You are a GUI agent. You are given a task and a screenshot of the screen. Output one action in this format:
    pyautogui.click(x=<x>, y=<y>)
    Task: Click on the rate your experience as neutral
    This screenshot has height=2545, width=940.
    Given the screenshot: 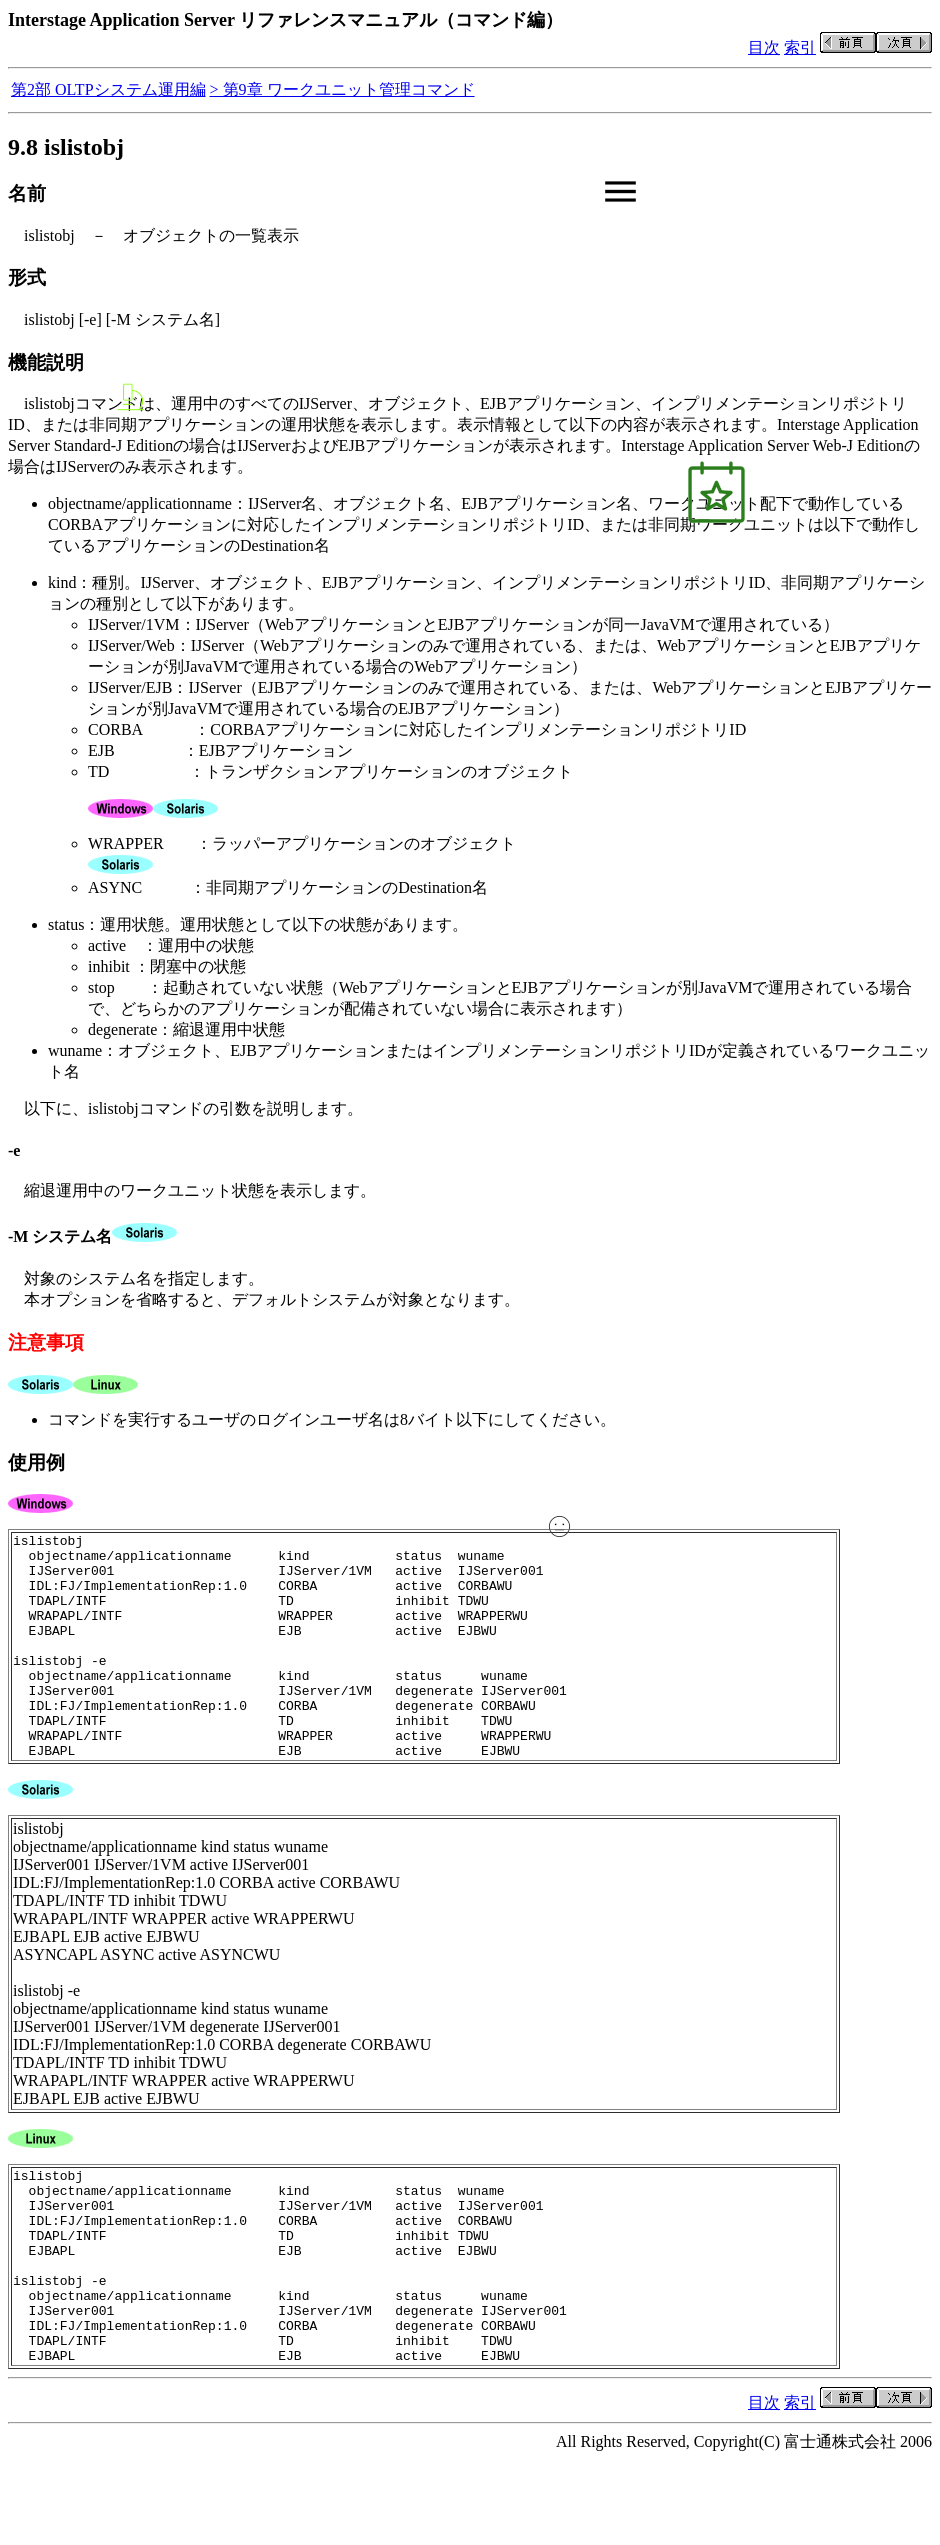 What is the action you would take?
    pyautogui.click(x=559, y=1526)
    